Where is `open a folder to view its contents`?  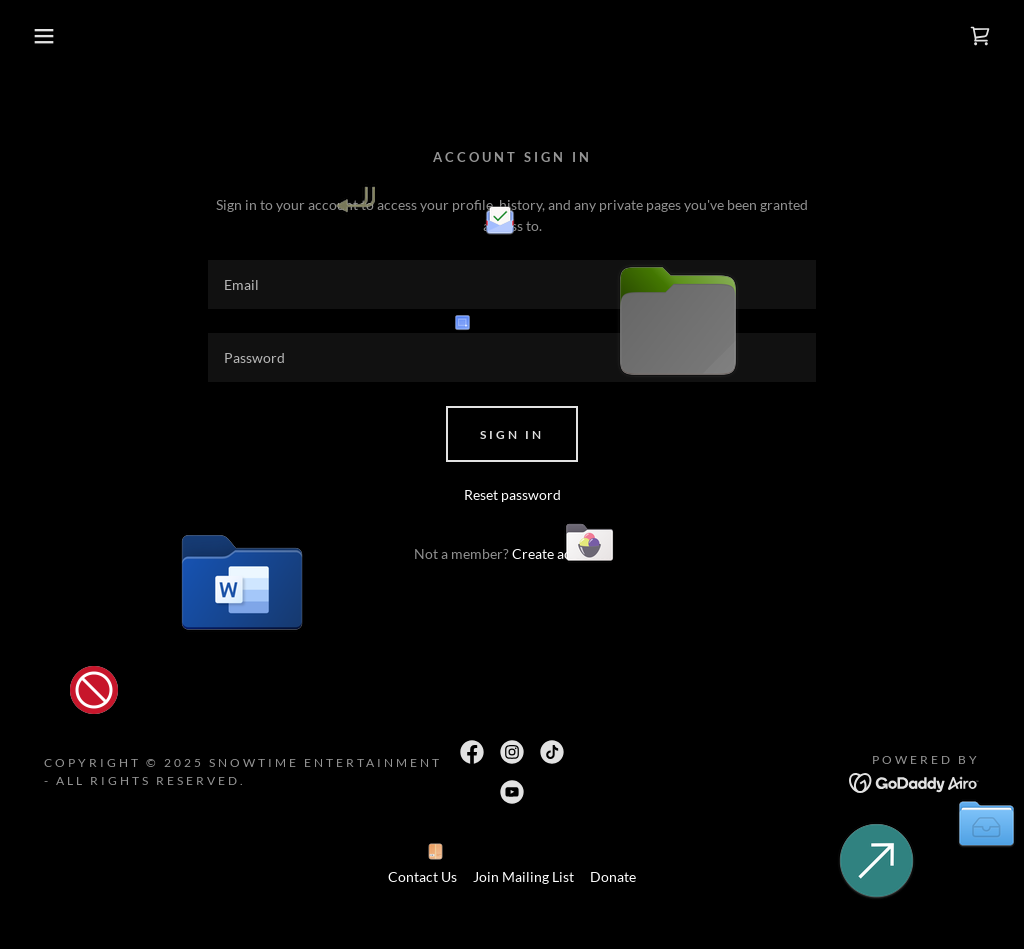
open a folder to view its contents is located at coordinates (678, 321).